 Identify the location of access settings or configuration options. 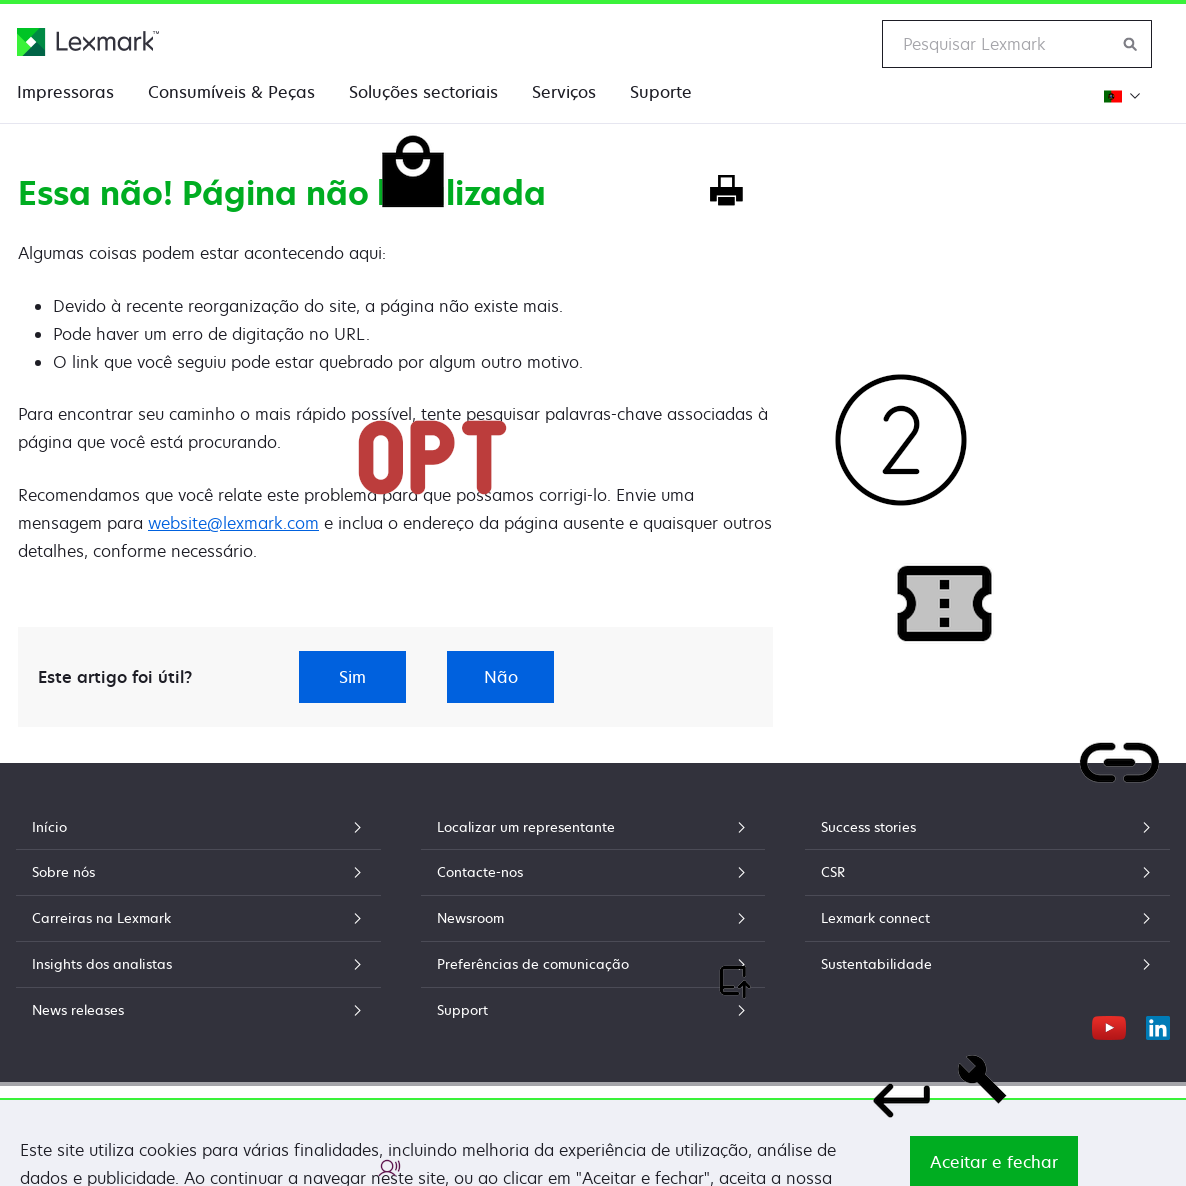
(982, 1079).